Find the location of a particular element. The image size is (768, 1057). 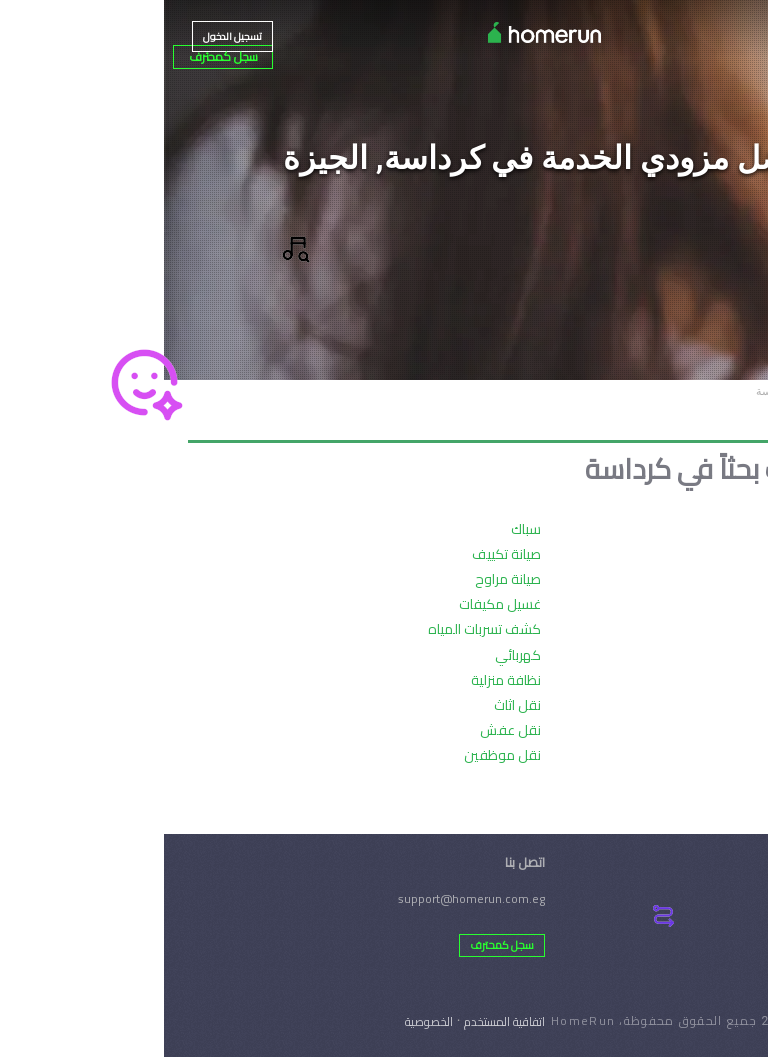

add a reaction or emoji is located at coordinates (144, 382).